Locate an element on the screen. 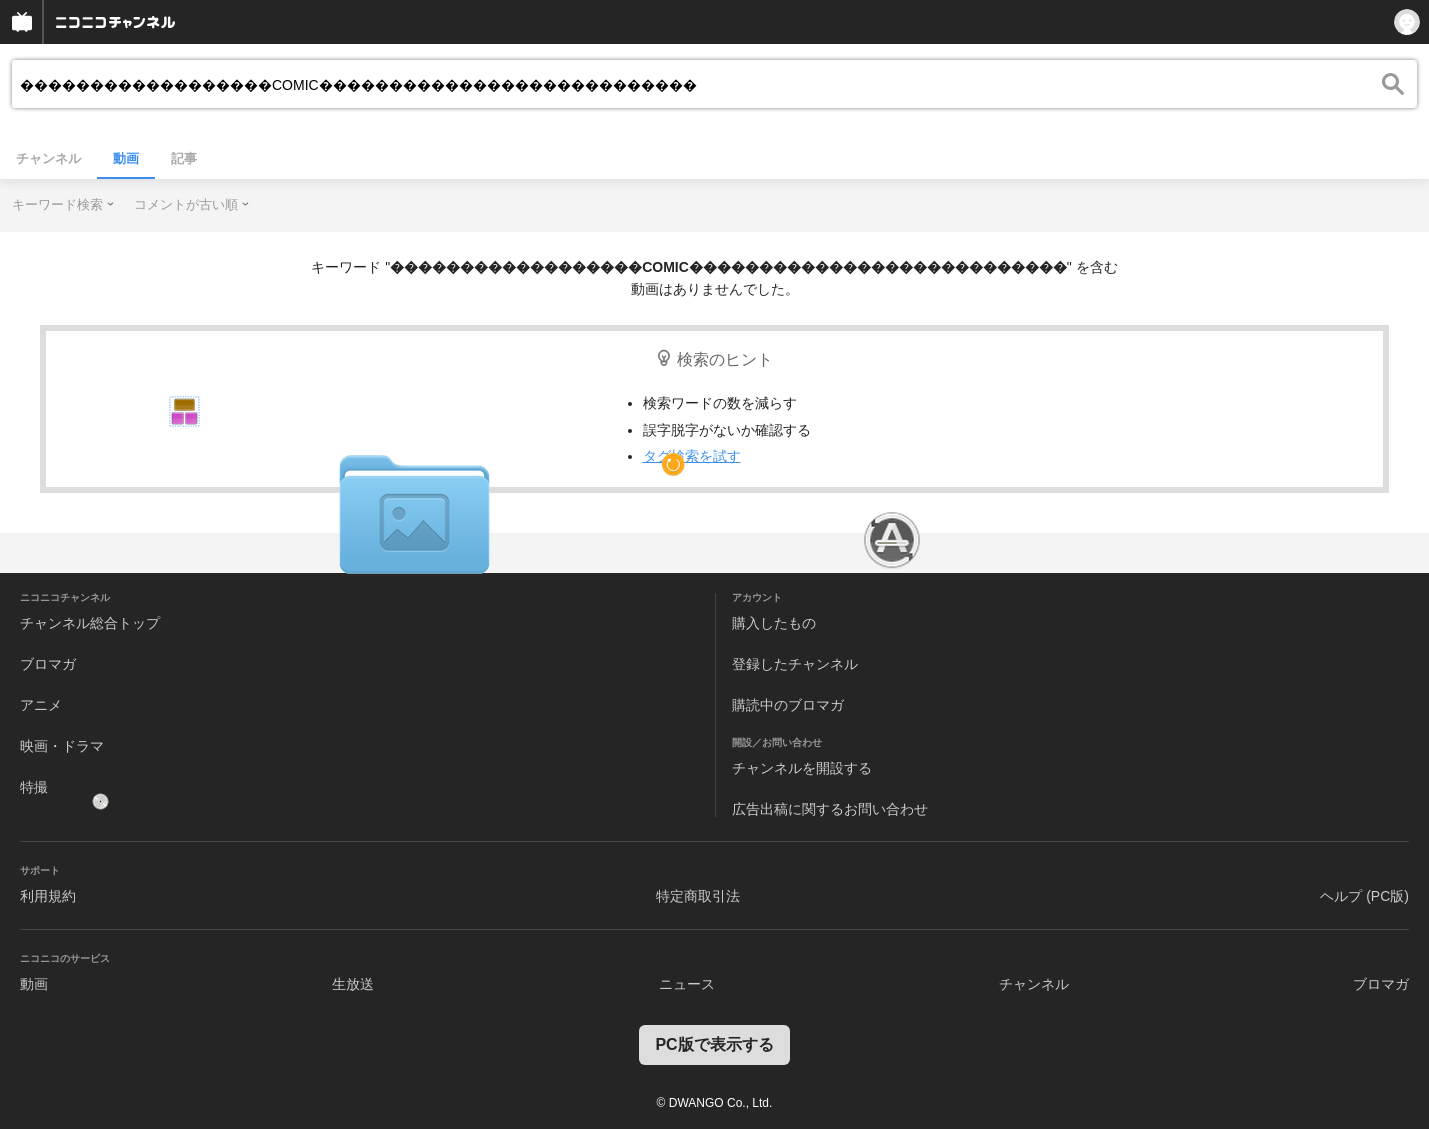 The height and width of the screenshot is (1129, 1429). open your images folder is located at coordinates (414, 514).